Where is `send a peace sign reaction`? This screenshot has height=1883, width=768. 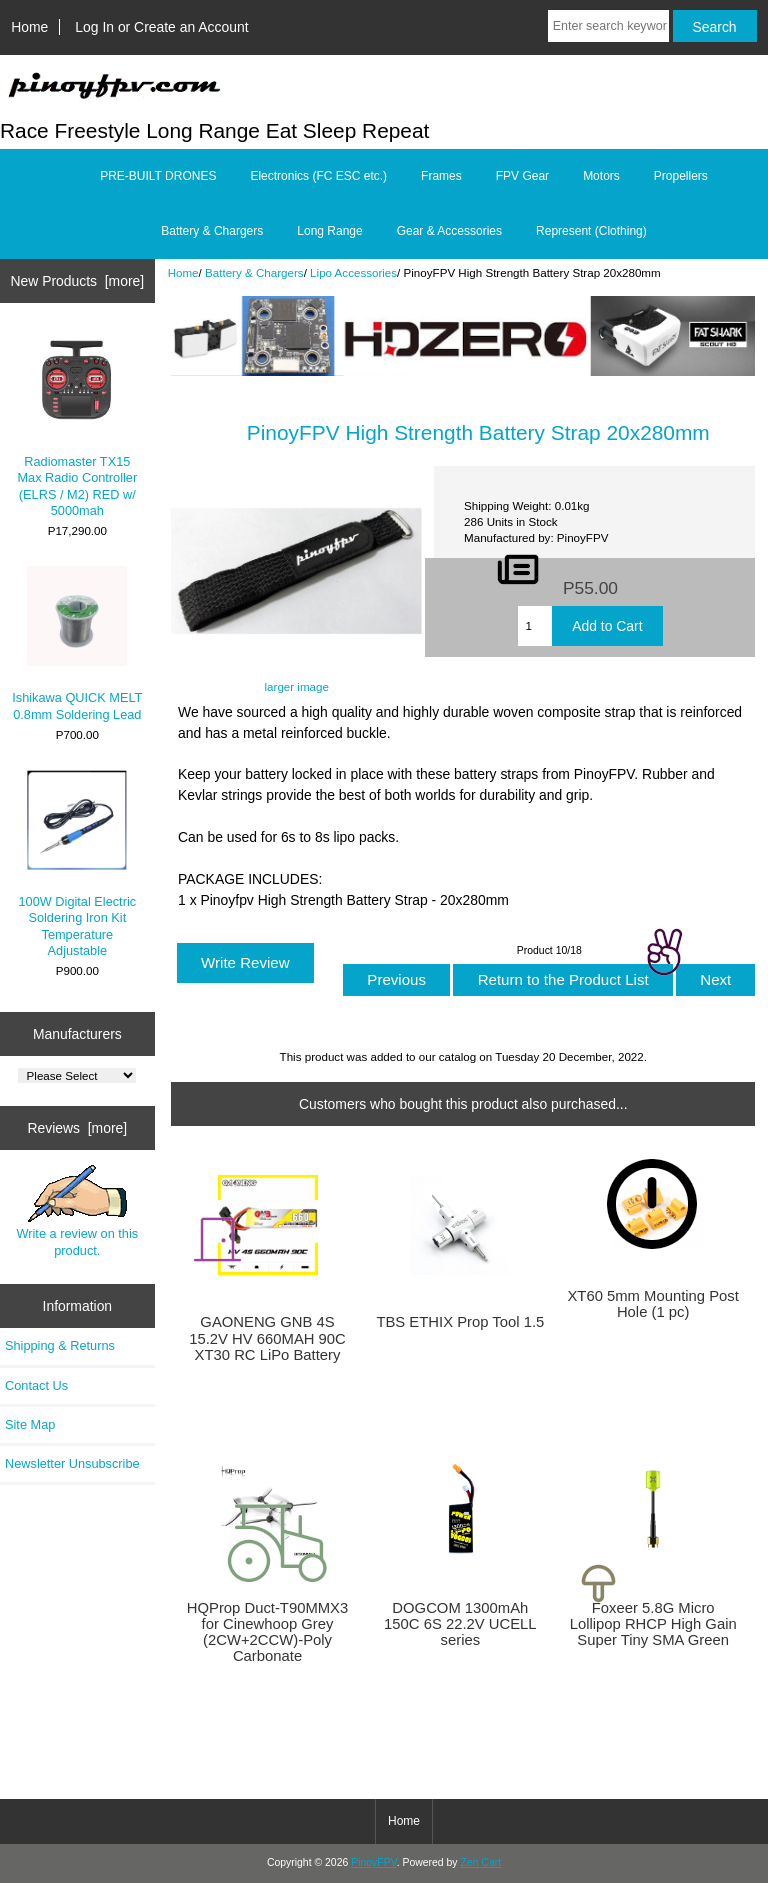 send a peace sign reaction is located at coordinates (664, 952).